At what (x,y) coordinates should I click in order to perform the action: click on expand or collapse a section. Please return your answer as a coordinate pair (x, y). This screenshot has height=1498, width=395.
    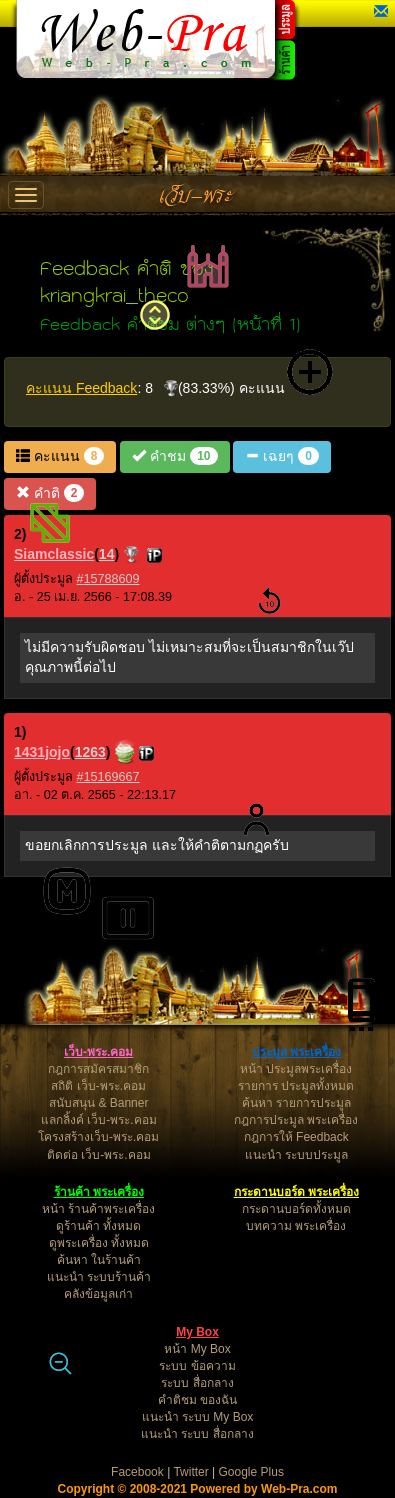
    Looking at the image, I should click on (155, 315).